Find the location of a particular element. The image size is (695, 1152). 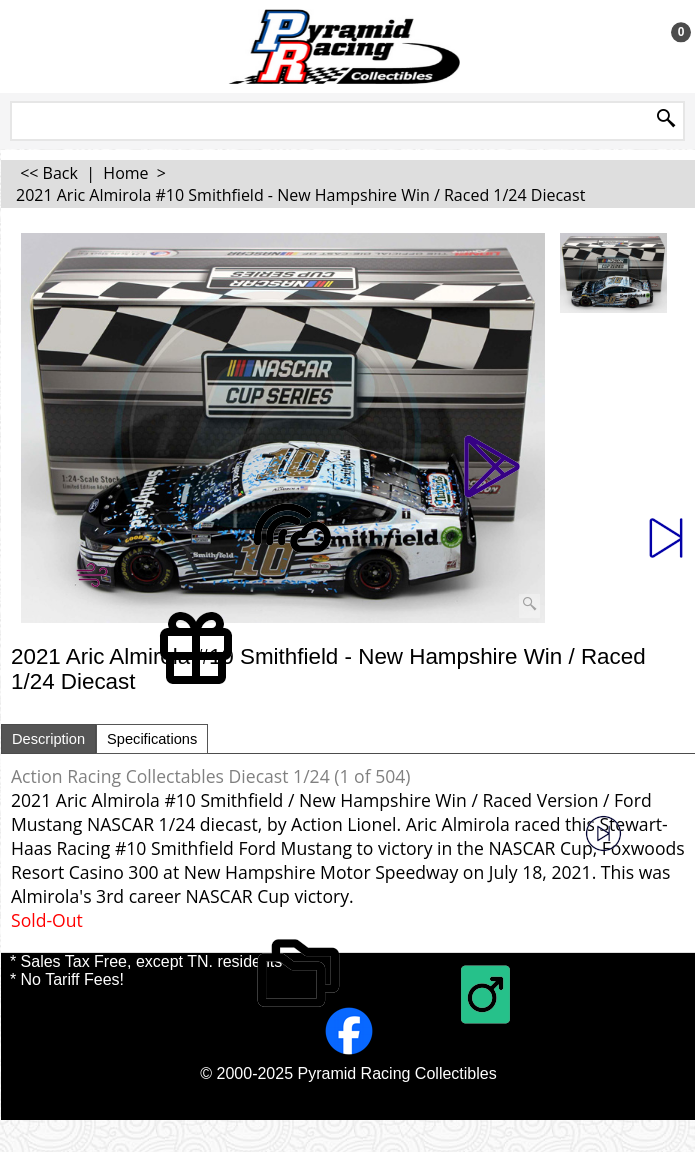

skip to the next track is located at coordinates (603, 833).